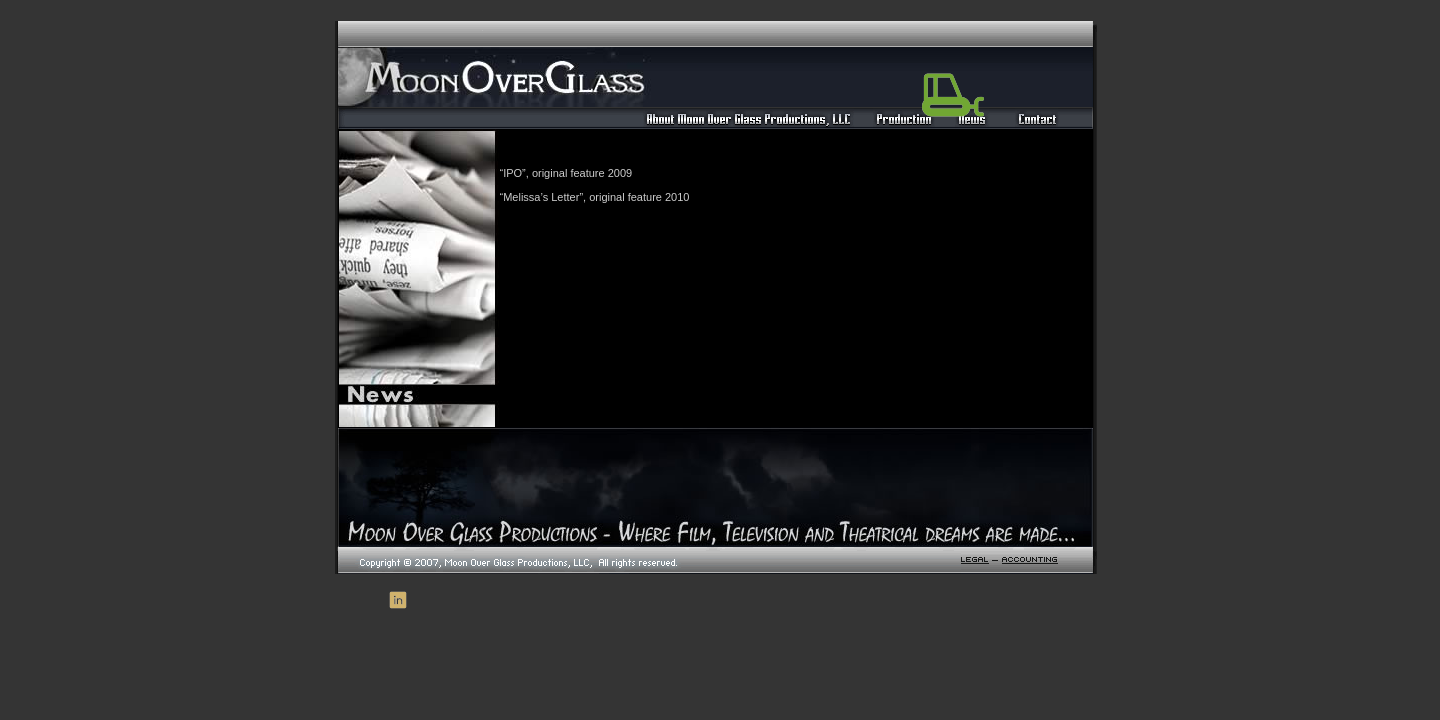 The image size is (1440, 720). Describe the element at coordinates (398, 600) in the screenshot. I see `open LinkedIn profile or app` at that location.